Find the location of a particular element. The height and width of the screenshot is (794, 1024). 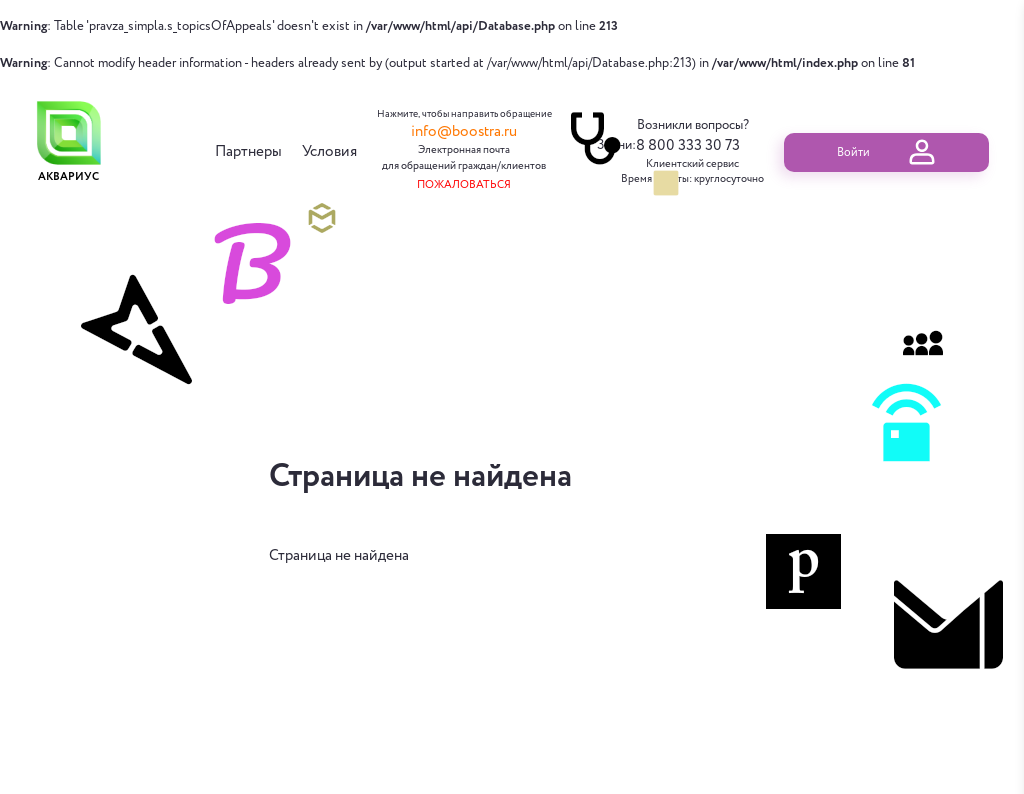

access health or medical features is located at coordinates (593, 137).